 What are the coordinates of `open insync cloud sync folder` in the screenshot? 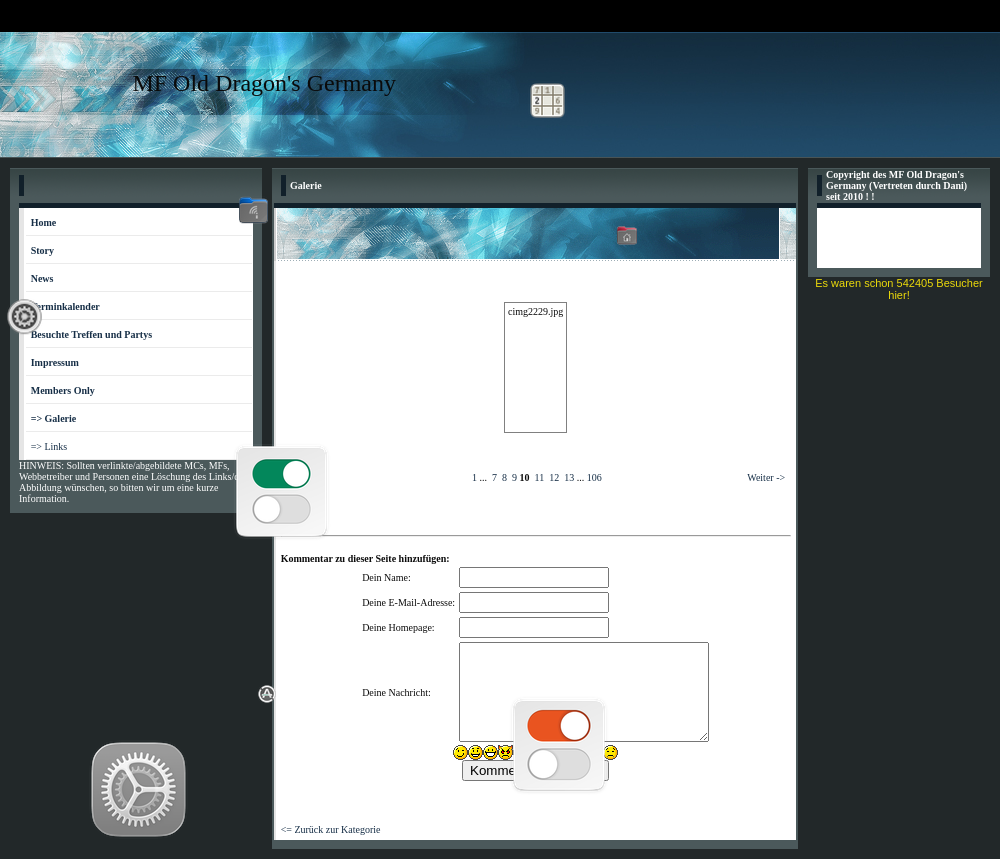 It's located at (253, 209).